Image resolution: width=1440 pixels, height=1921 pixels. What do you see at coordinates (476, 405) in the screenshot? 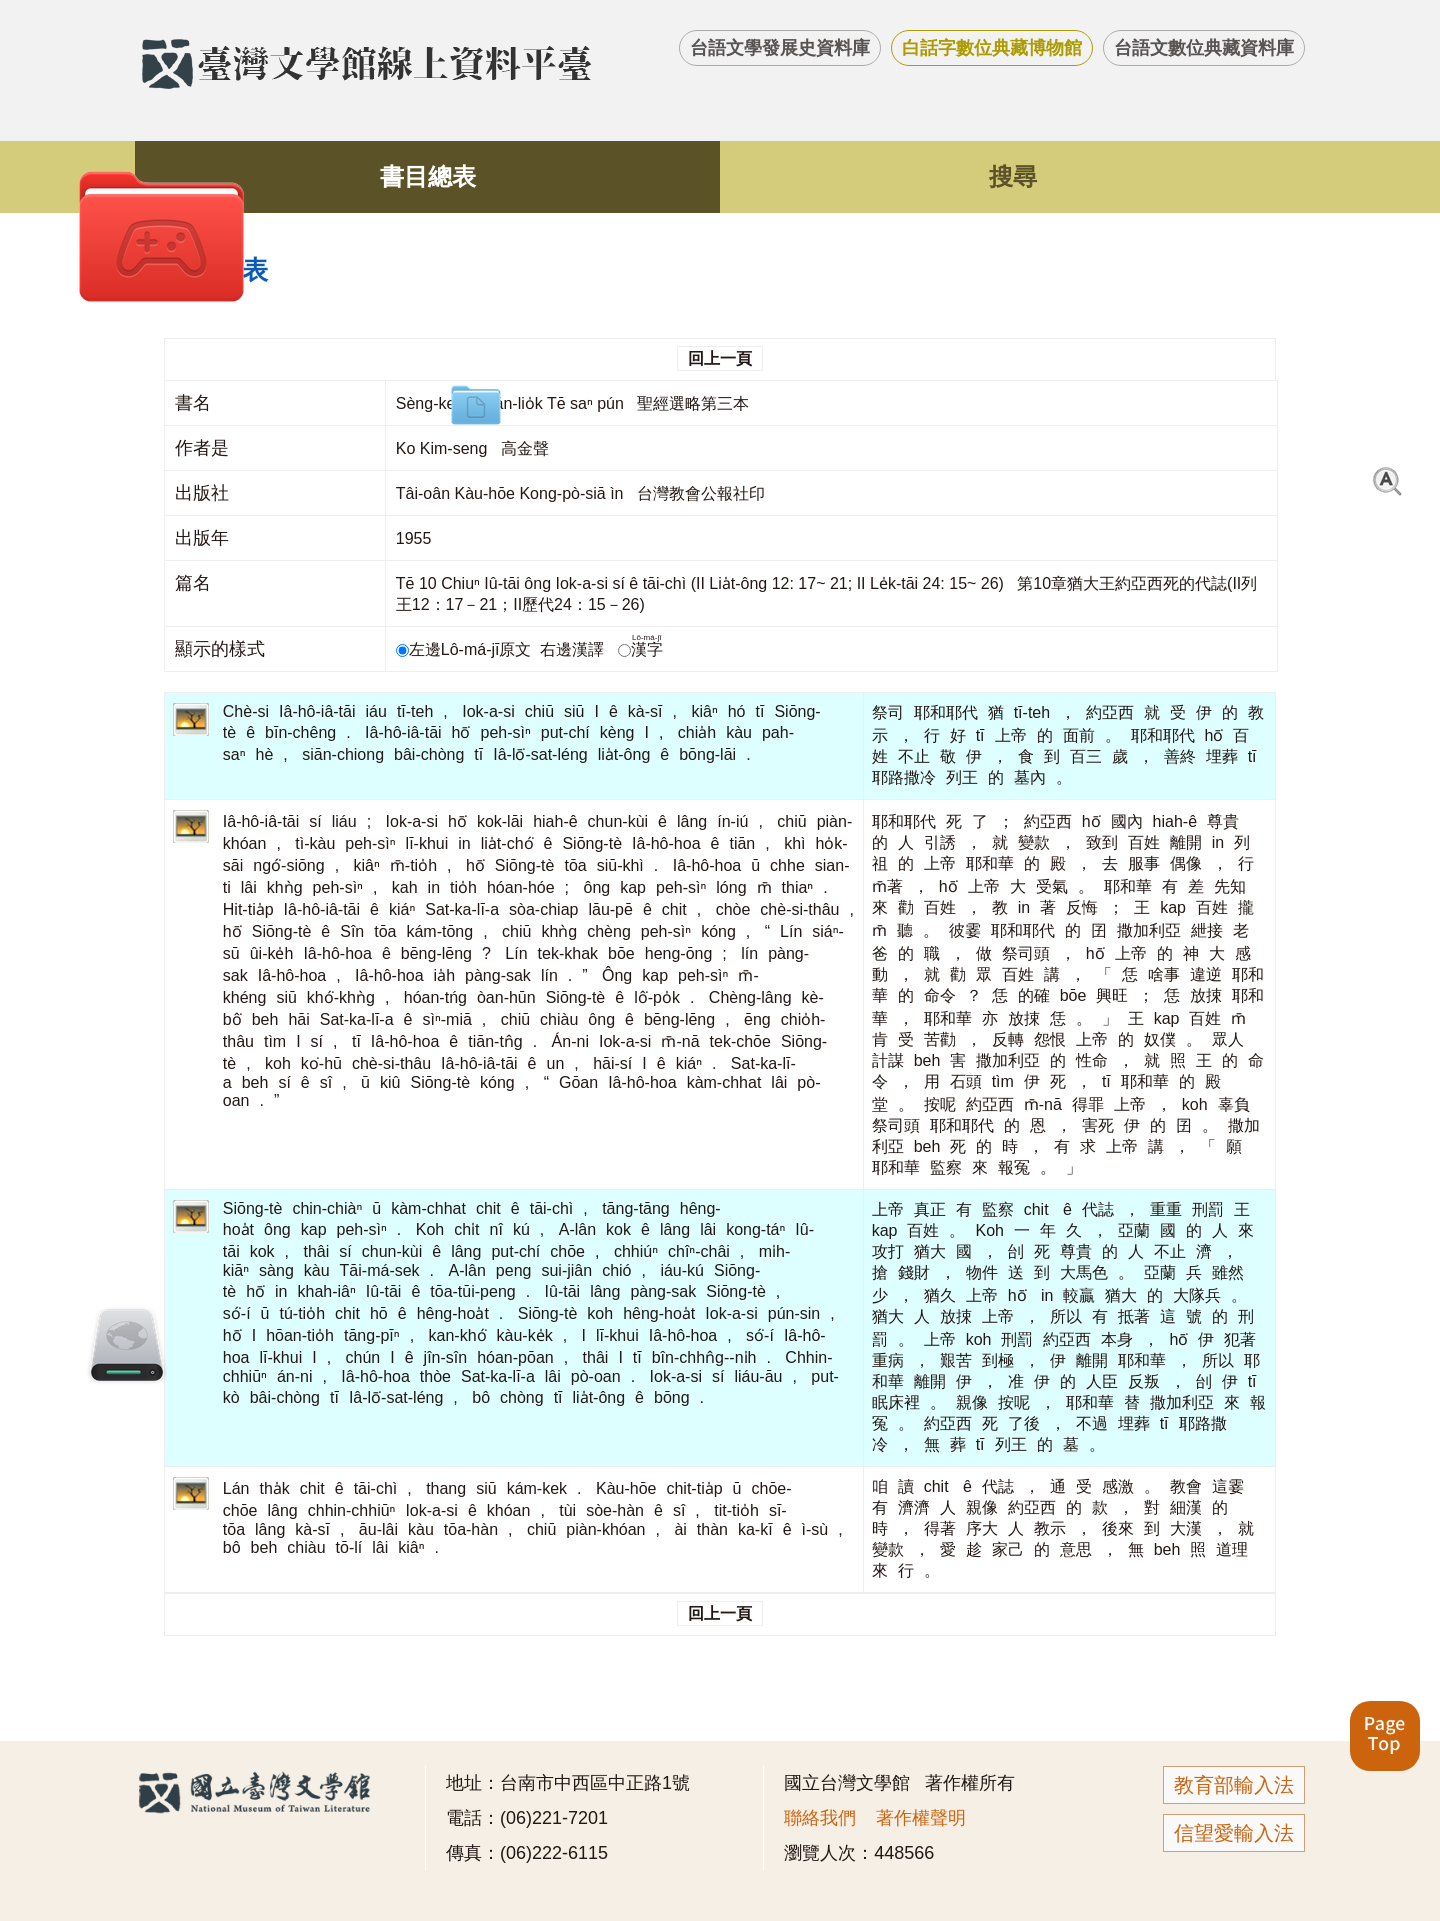
I see `open your documents folder` at bounding box center [476, 405].